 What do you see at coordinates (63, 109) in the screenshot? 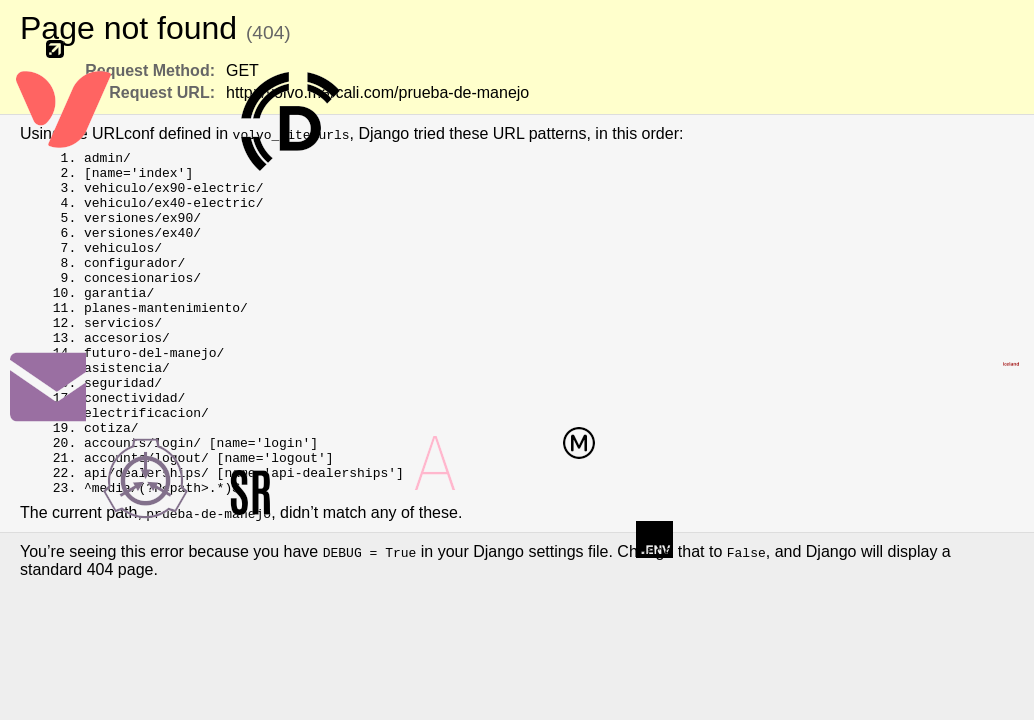
I see `open vectary 3d design application` at bounding box center [63, 109].